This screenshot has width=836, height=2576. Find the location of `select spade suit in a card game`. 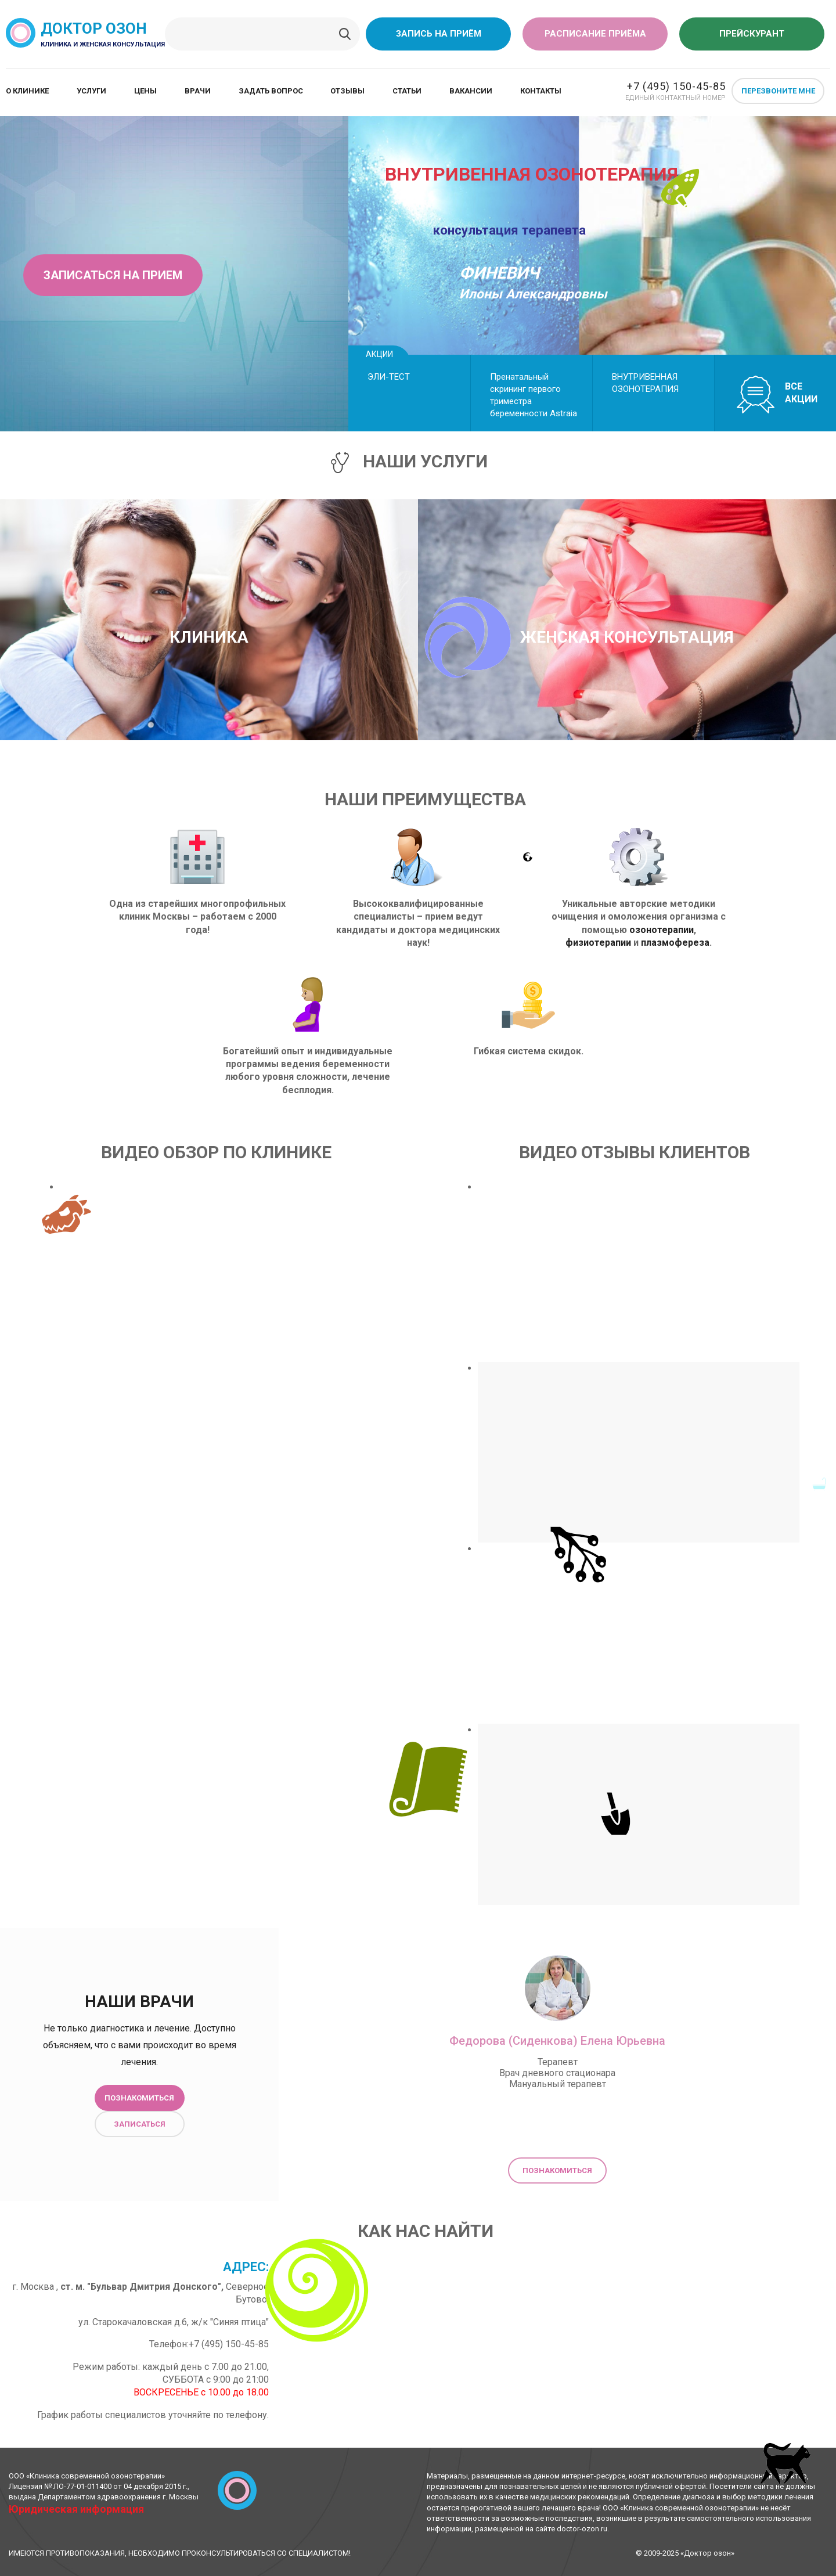

select spade suit in a card game is located at coordinates (614, 1814).